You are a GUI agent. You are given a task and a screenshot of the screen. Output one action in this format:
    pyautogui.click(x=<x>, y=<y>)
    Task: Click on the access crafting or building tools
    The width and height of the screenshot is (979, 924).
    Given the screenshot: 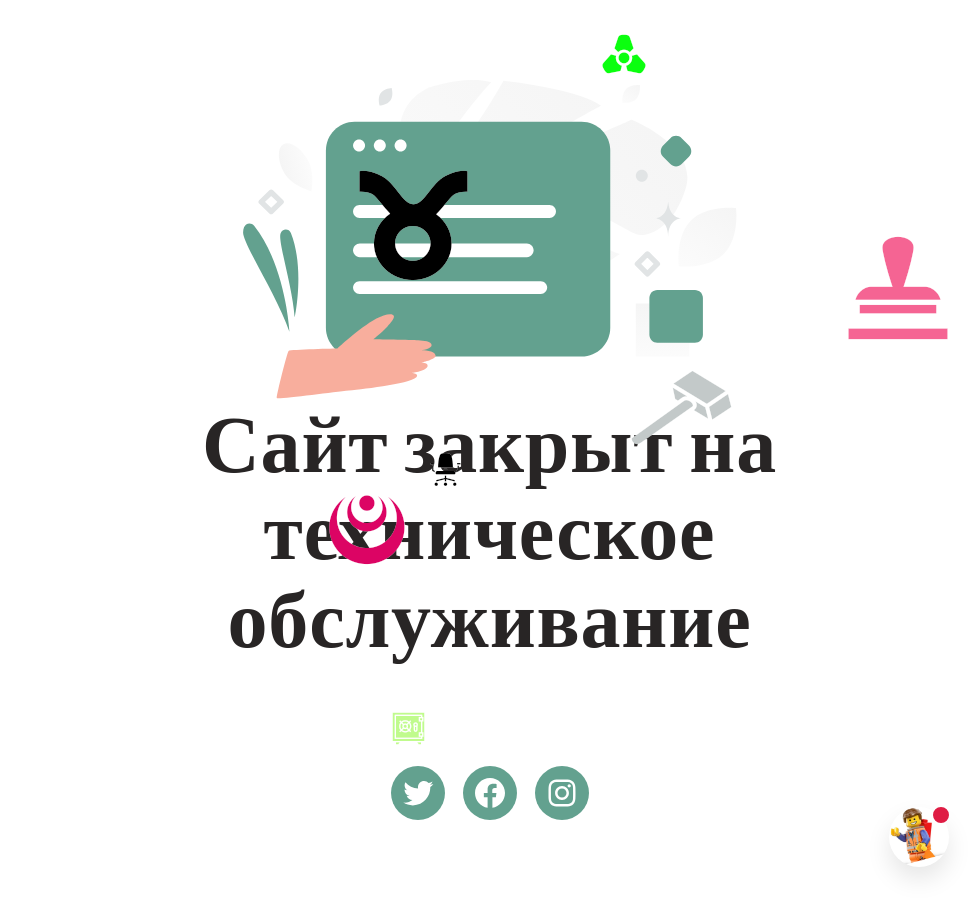 What is the action you would take?
    pyautogui.click(x=681, y=407)
    